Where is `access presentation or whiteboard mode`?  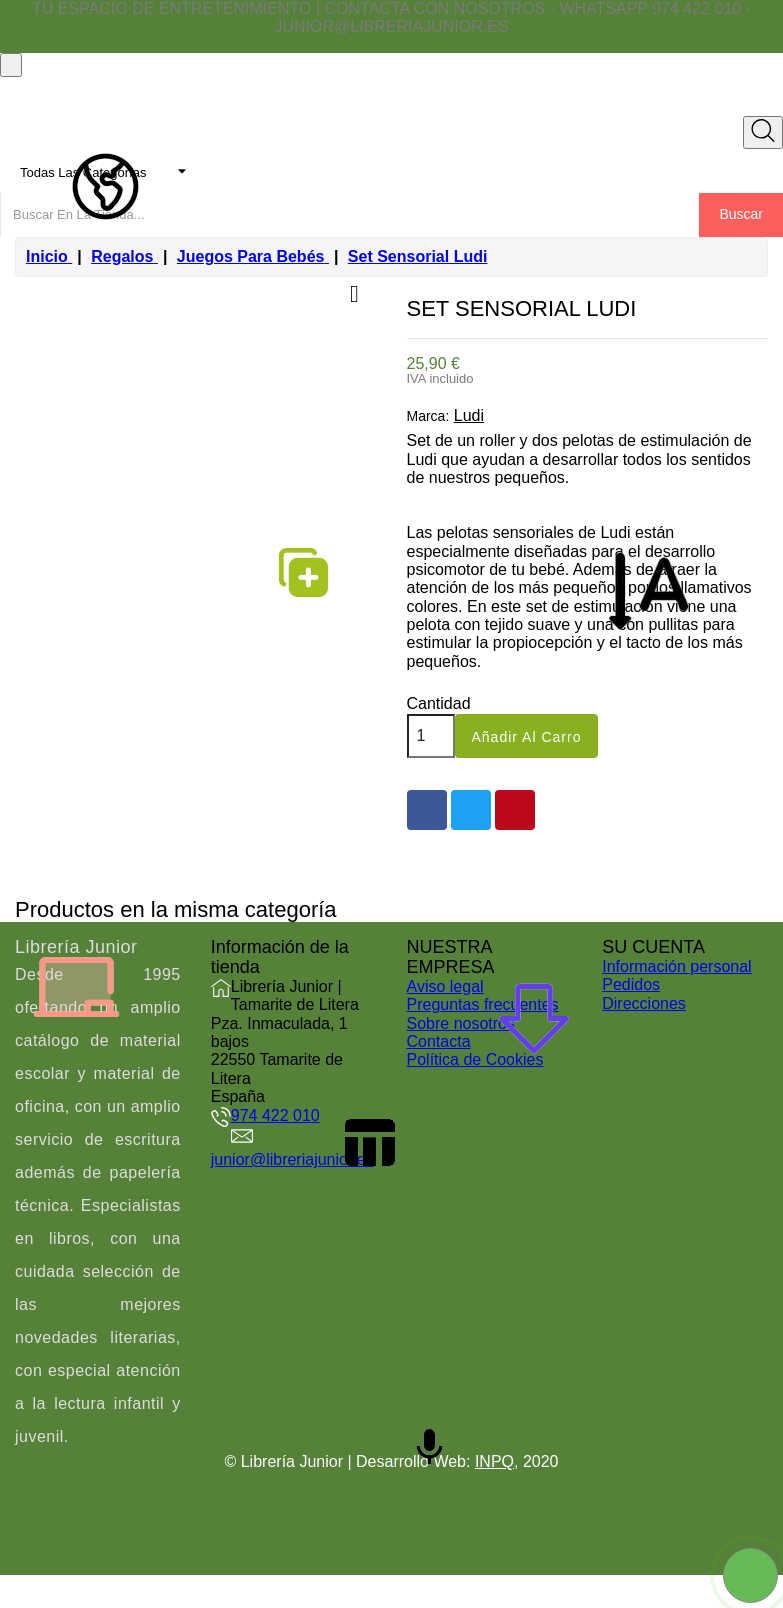
access presentation or whiteboard mode is located at coordinates (76, 988).